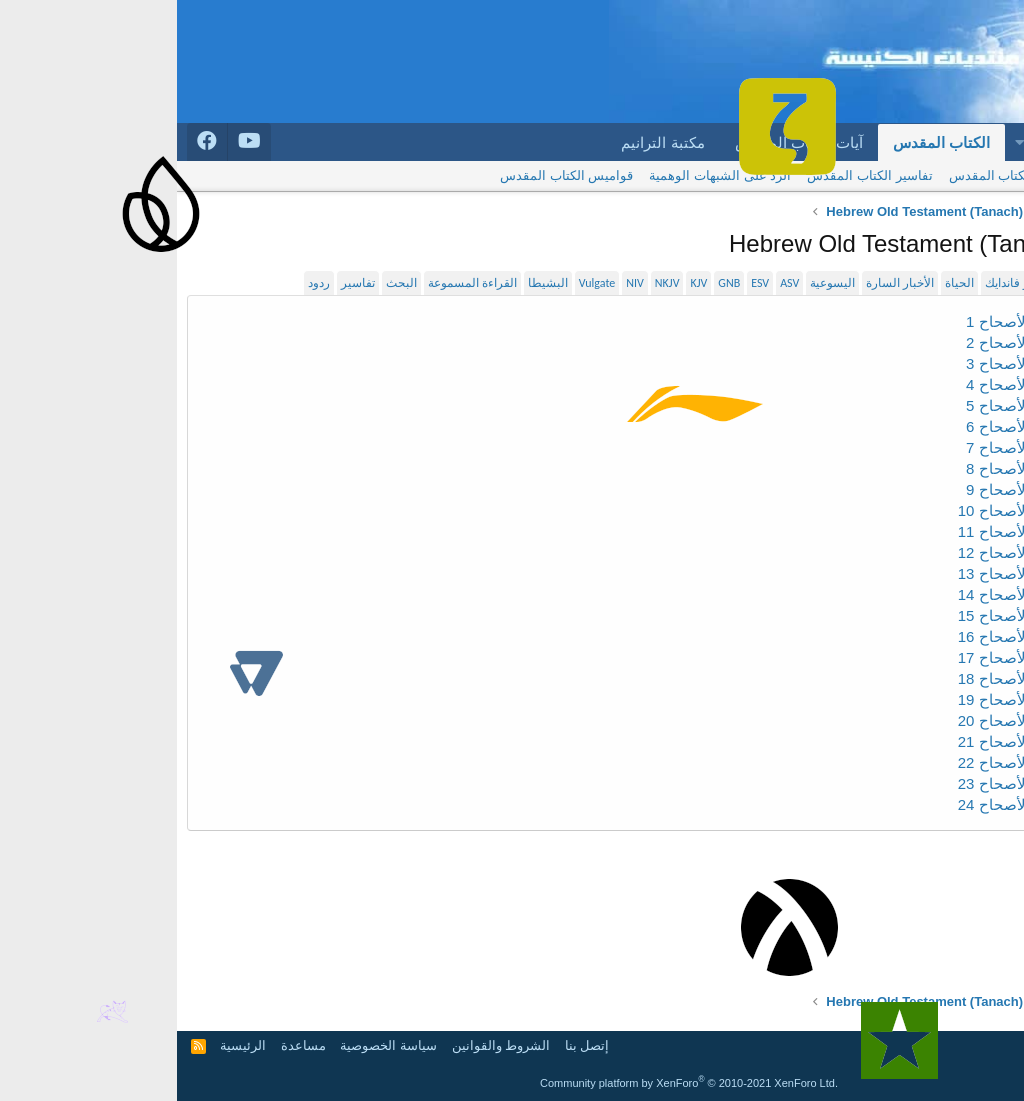  What do you see at coordinates (256, 673) in the screenshot?
I see `visit the VTEX website or platform` at bounding box center [256, 673].